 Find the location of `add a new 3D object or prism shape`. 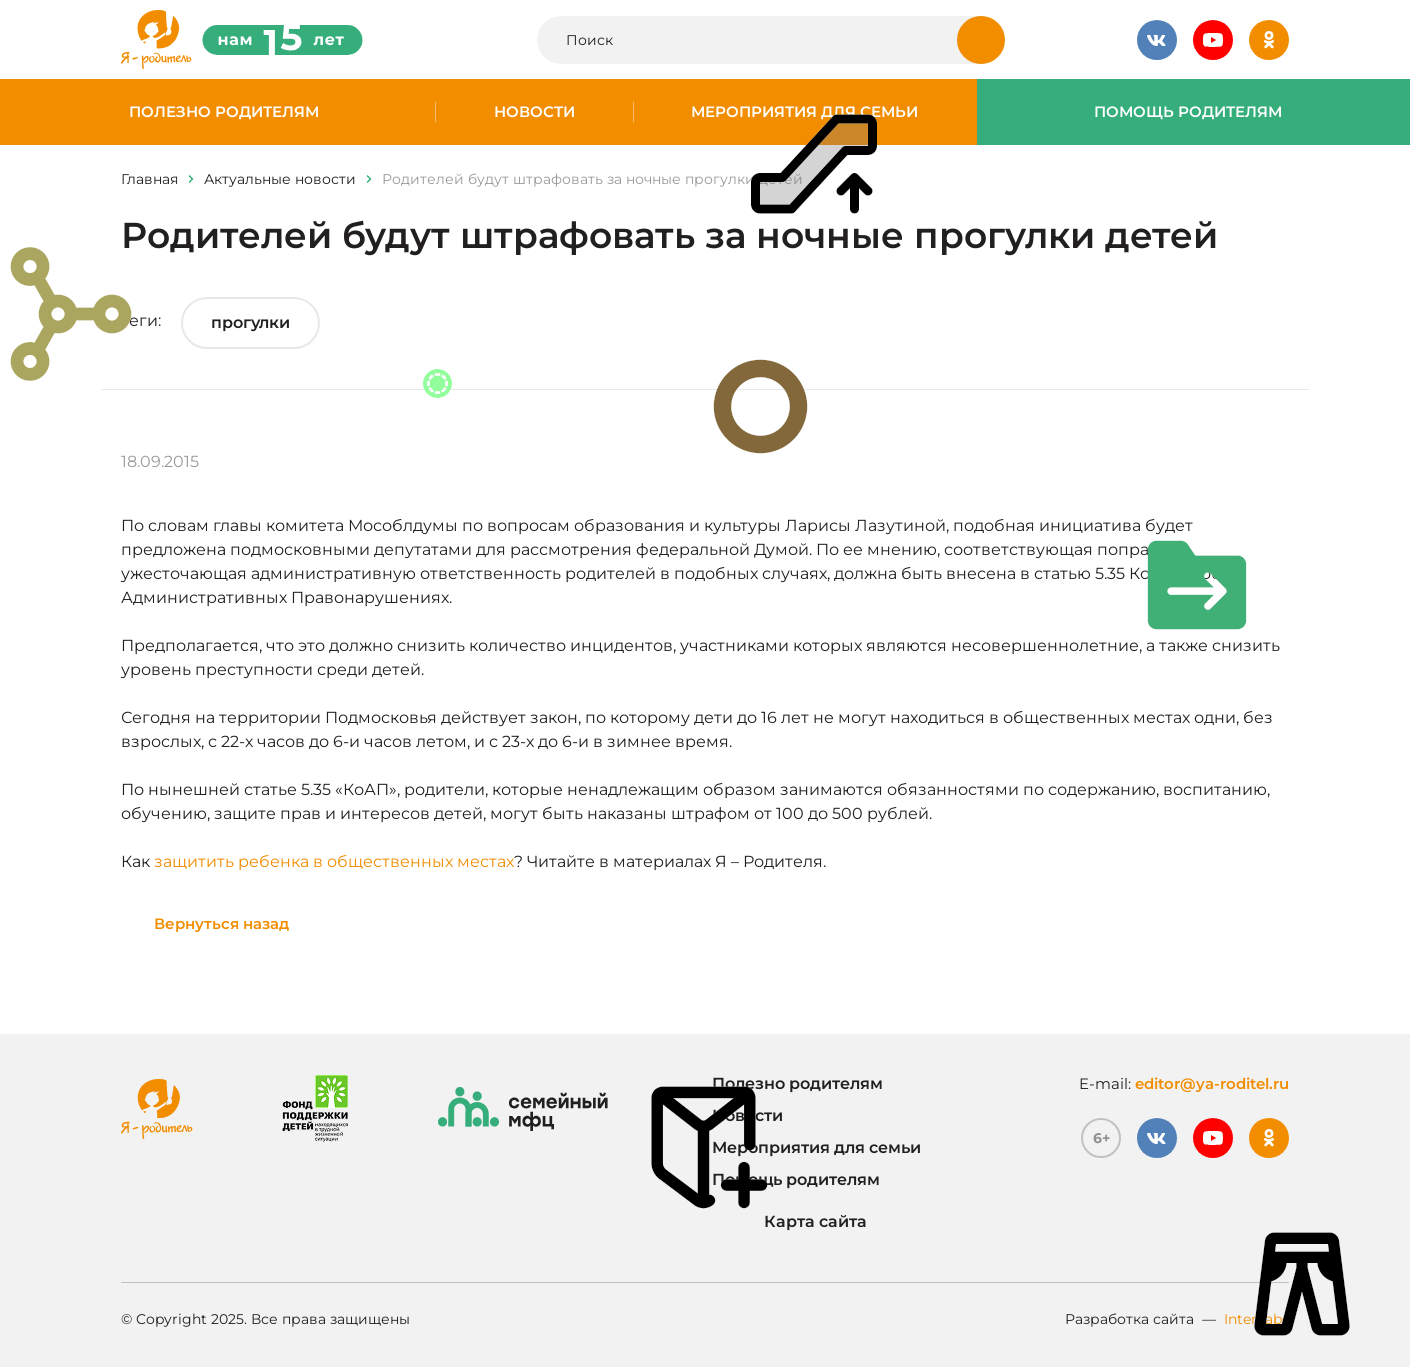

add a new 3D object or prism shape is located at coordinates (703, 1144).